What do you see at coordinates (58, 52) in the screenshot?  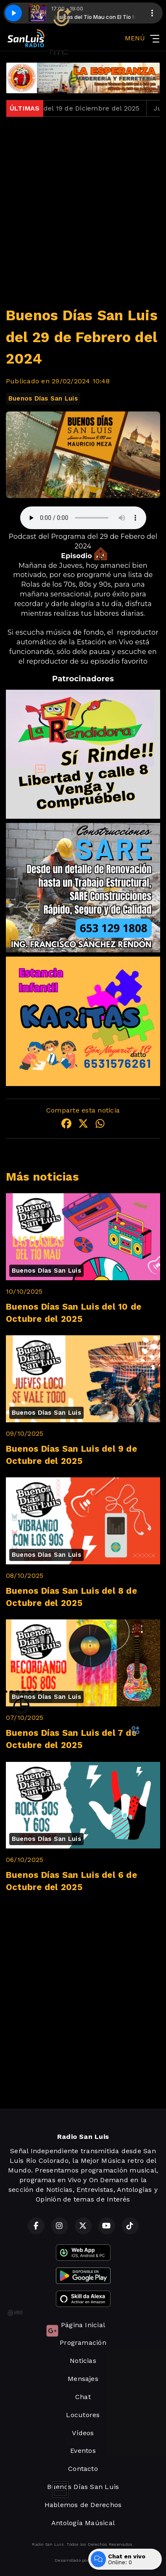 I see `HTC brand logo` at bounding box center [58, 52].